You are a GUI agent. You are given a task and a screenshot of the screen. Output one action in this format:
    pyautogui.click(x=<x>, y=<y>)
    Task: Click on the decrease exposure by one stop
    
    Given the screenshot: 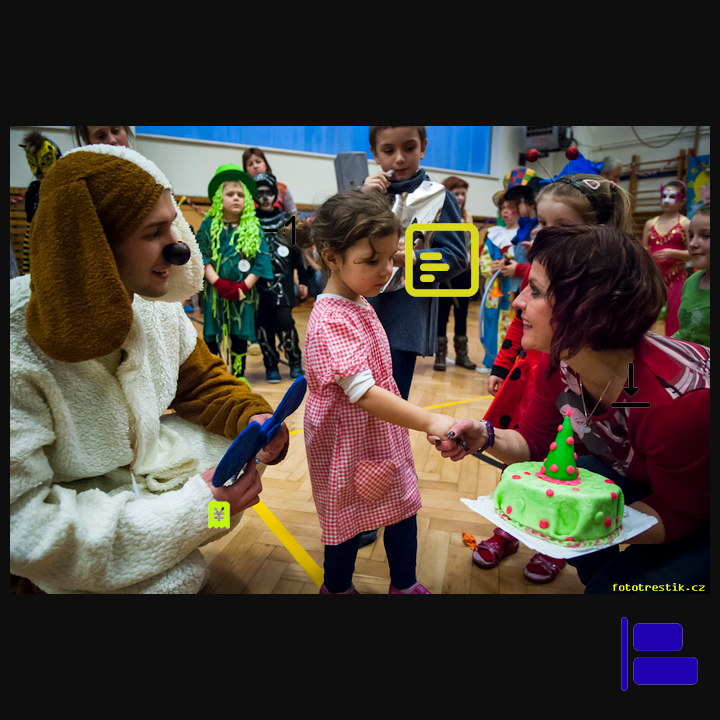 What is the action you would take?
    pyautogui.click(x=282, y=230)
    